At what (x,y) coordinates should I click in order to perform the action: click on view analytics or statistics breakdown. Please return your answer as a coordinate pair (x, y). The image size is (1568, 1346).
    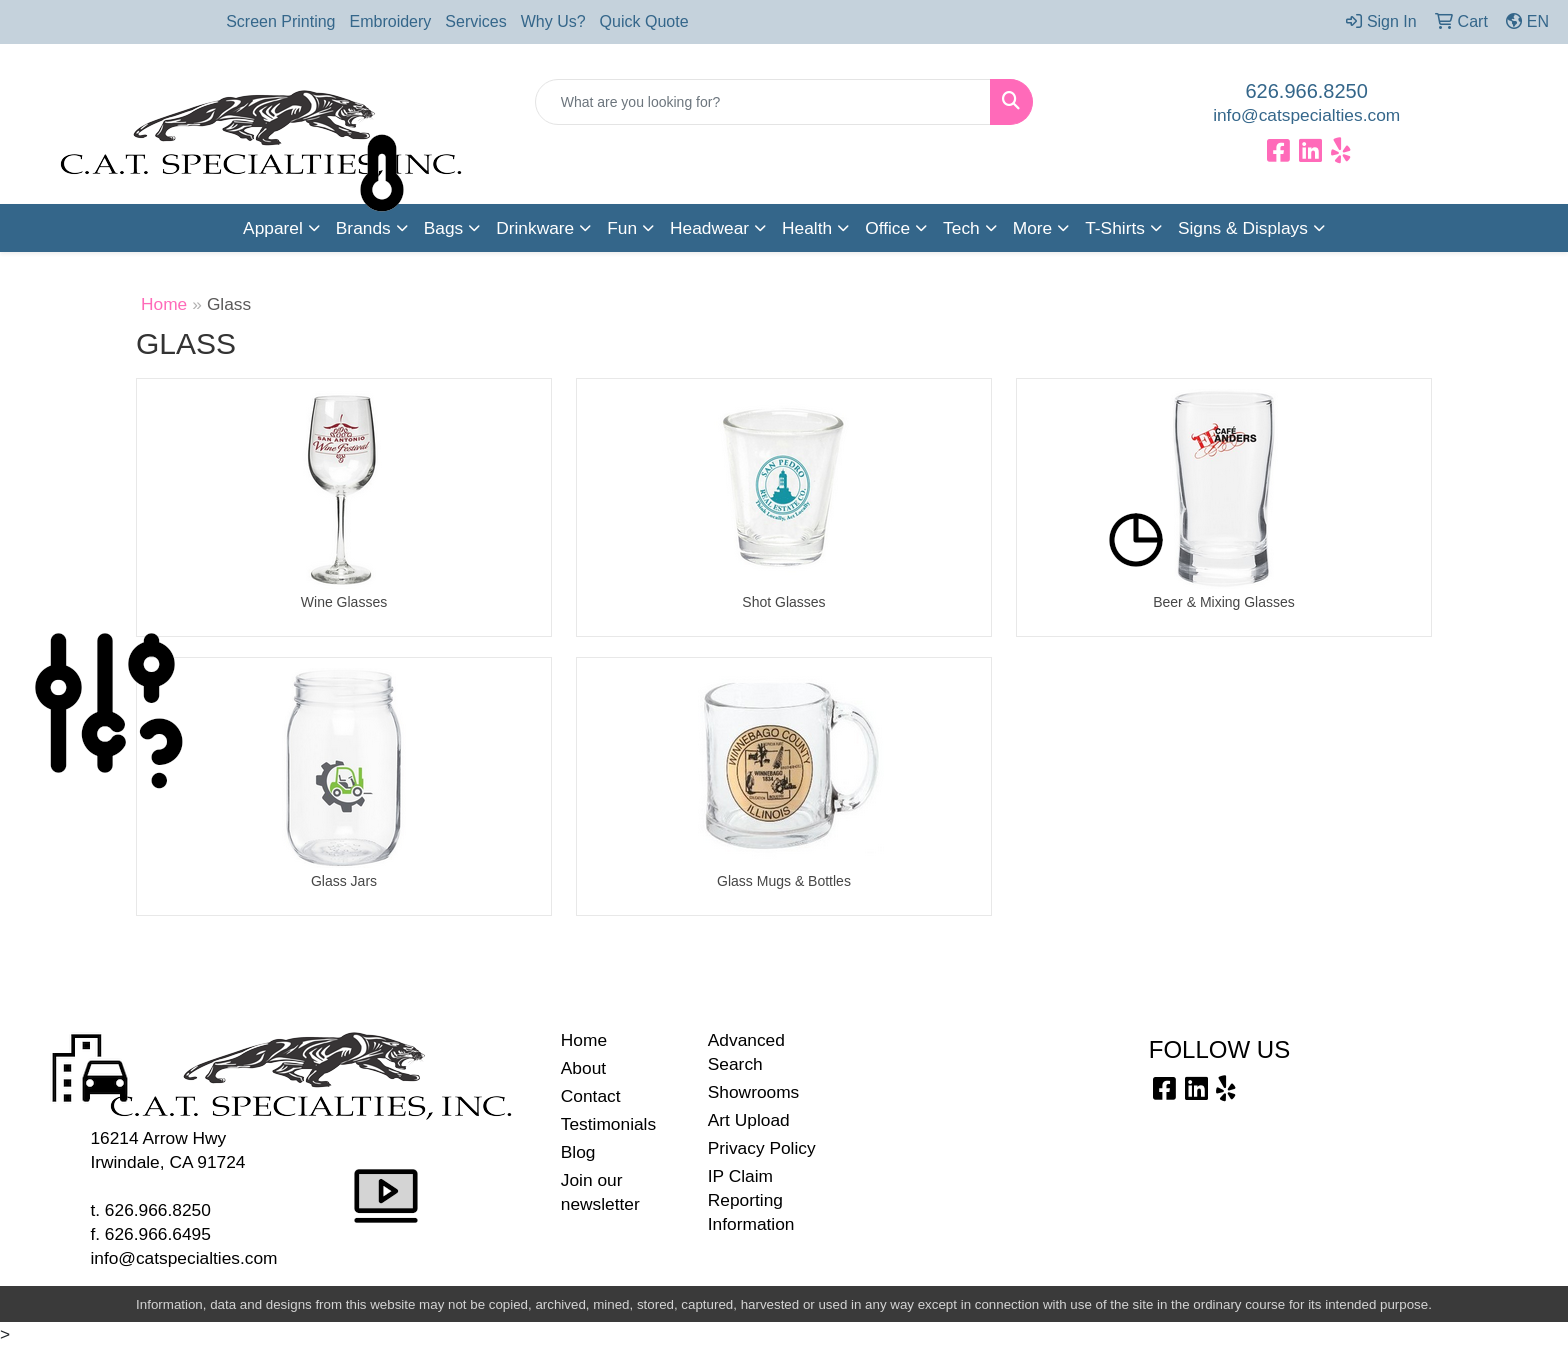
    Looking at the image, I should click on (1136, 540).